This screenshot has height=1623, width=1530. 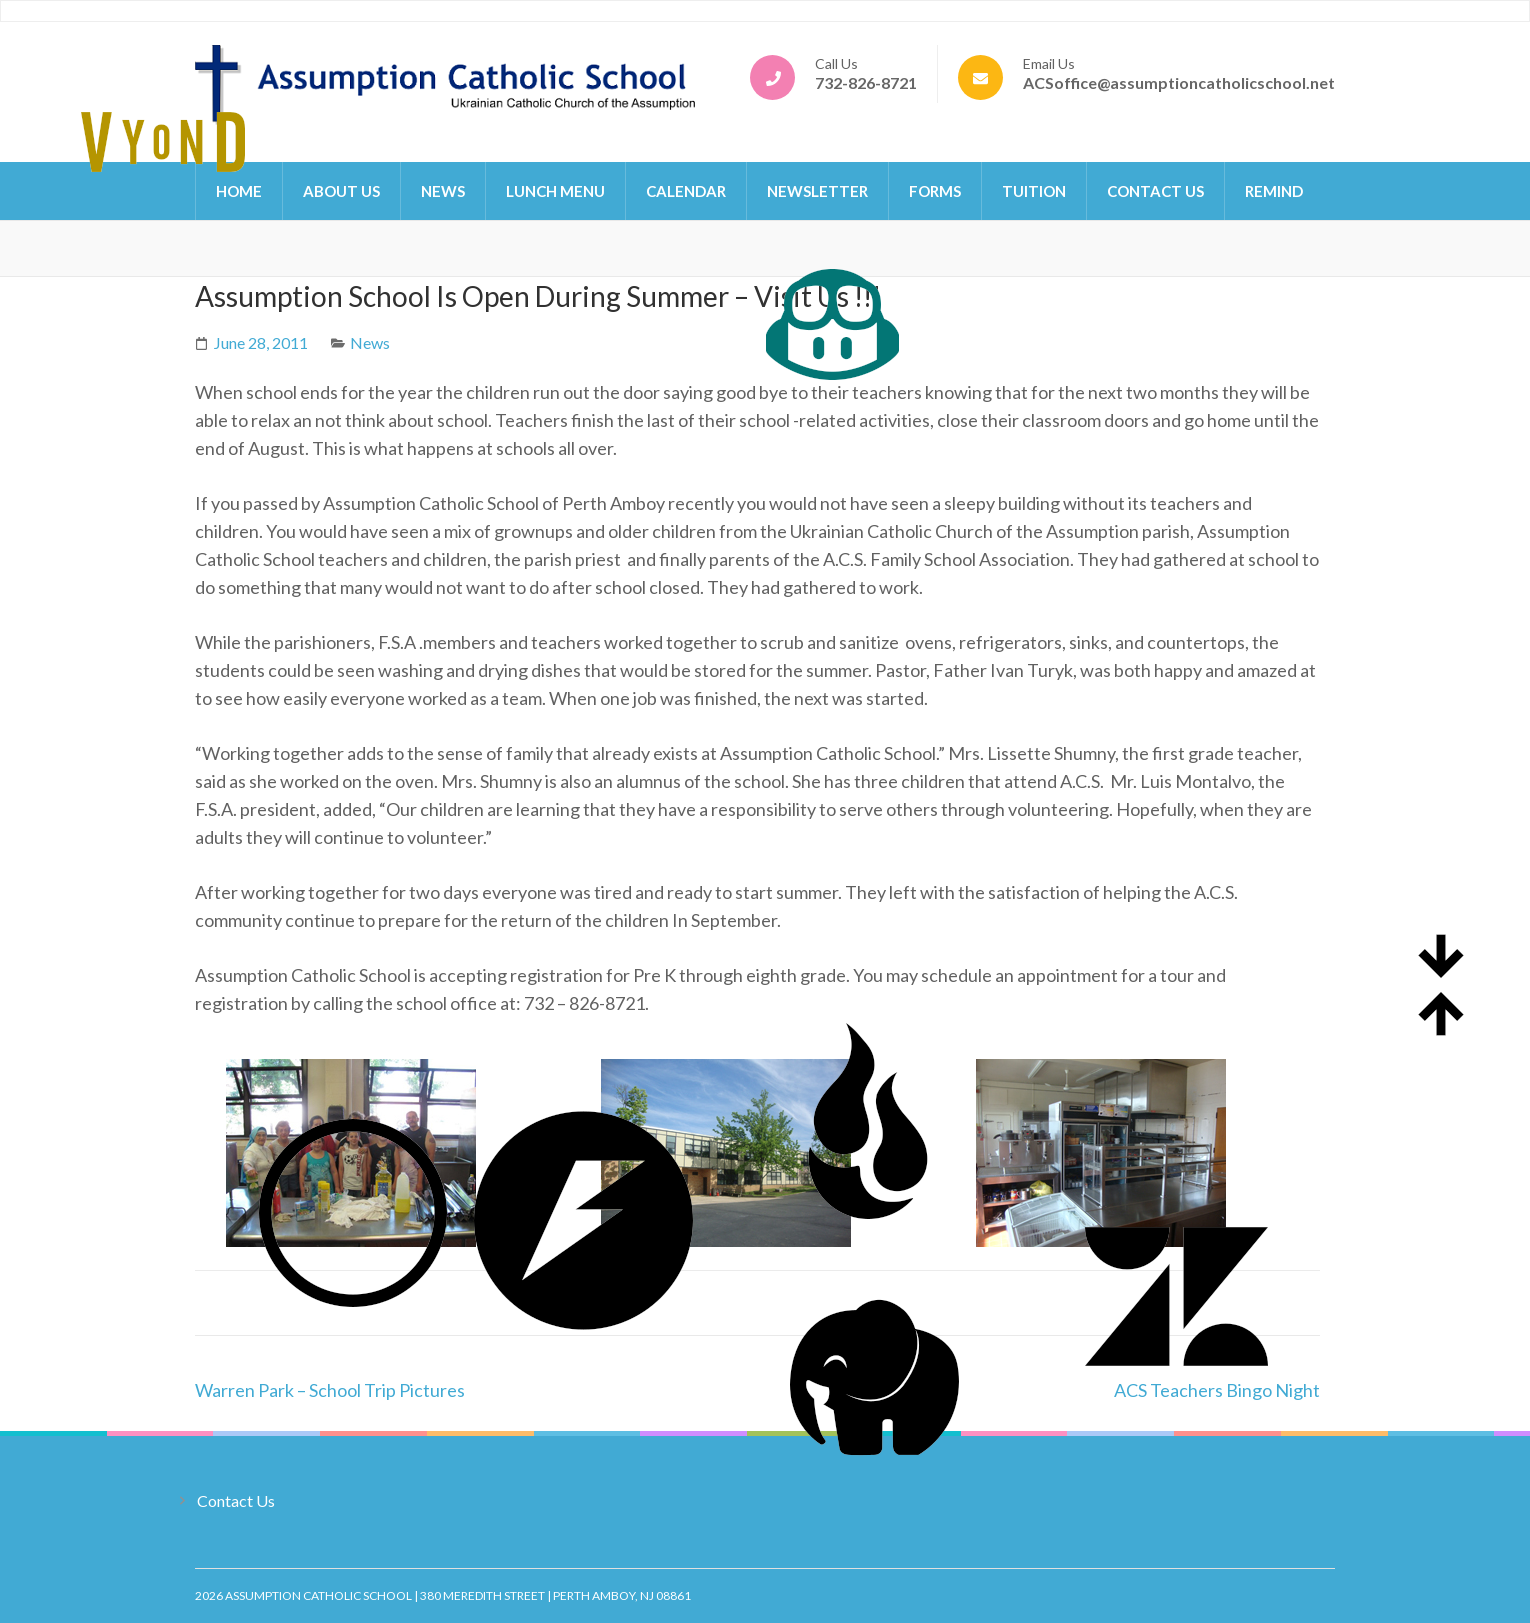 What do you see at coordinates (868, 1121) in the screenshot?
I see `backblaze cloud backup service logo` at bounding box center [868, 1121].